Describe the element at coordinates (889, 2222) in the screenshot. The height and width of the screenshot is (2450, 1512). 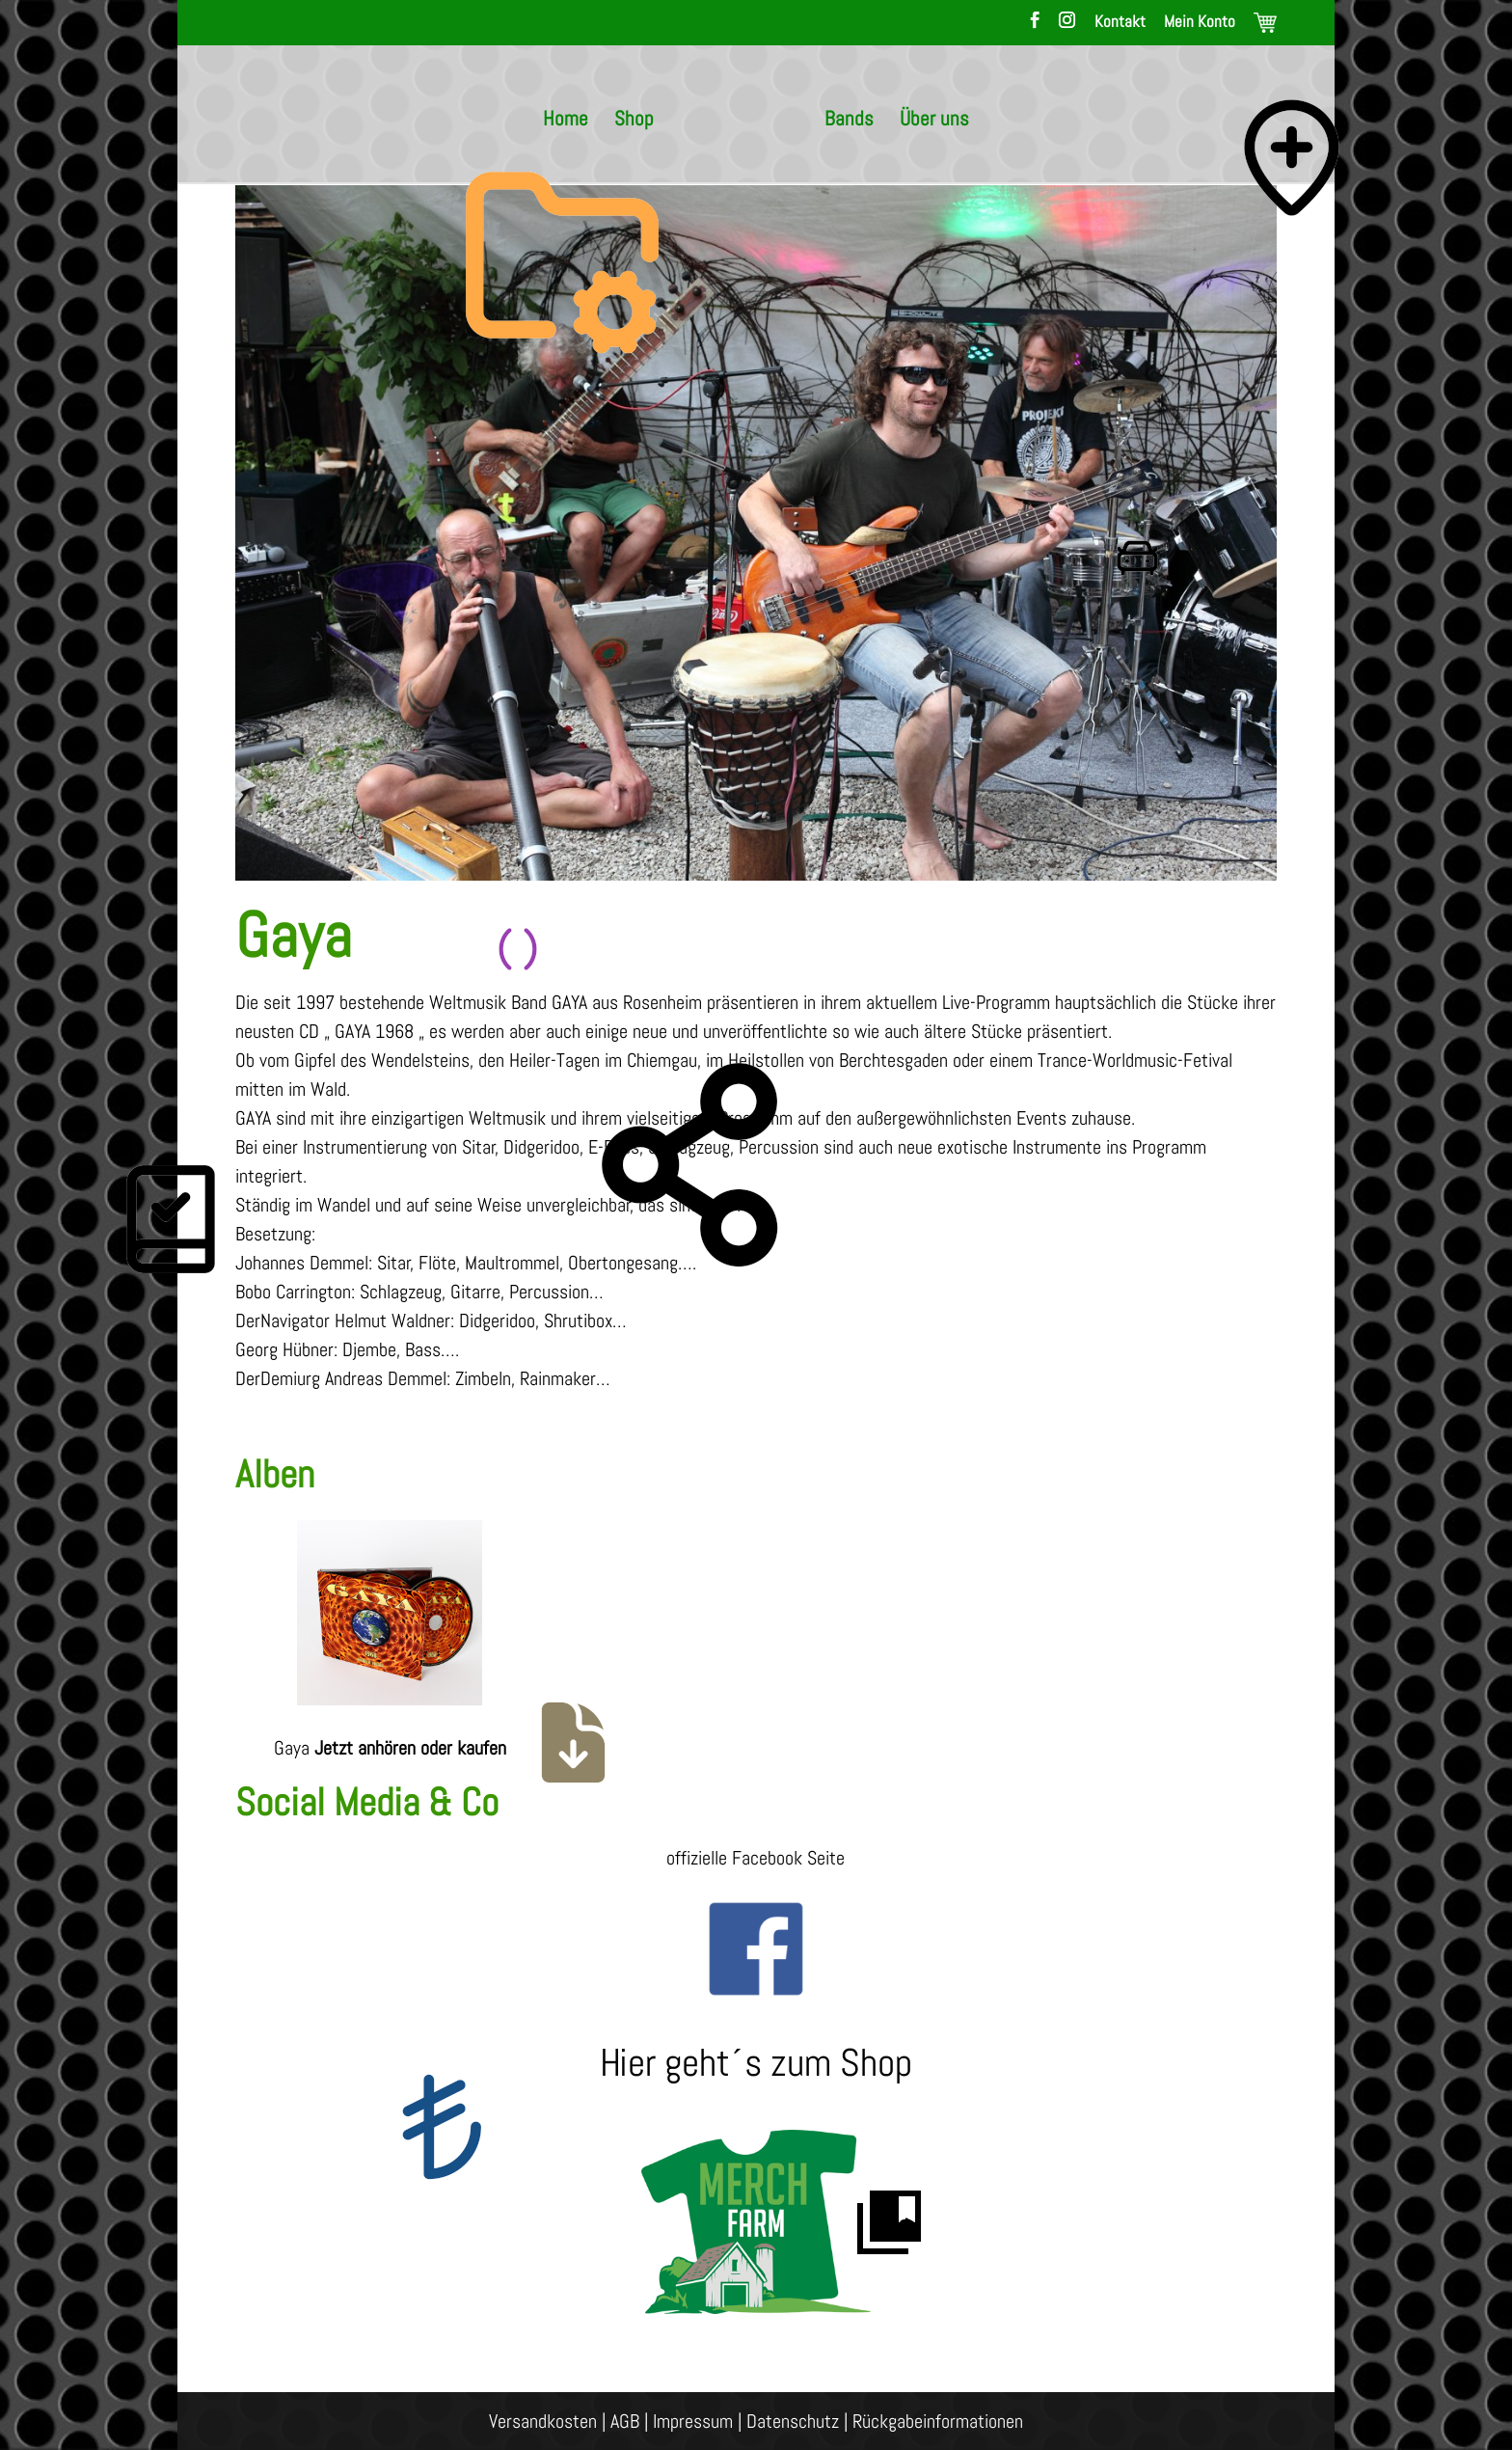
I see `access your bookmarked collections` at that location.